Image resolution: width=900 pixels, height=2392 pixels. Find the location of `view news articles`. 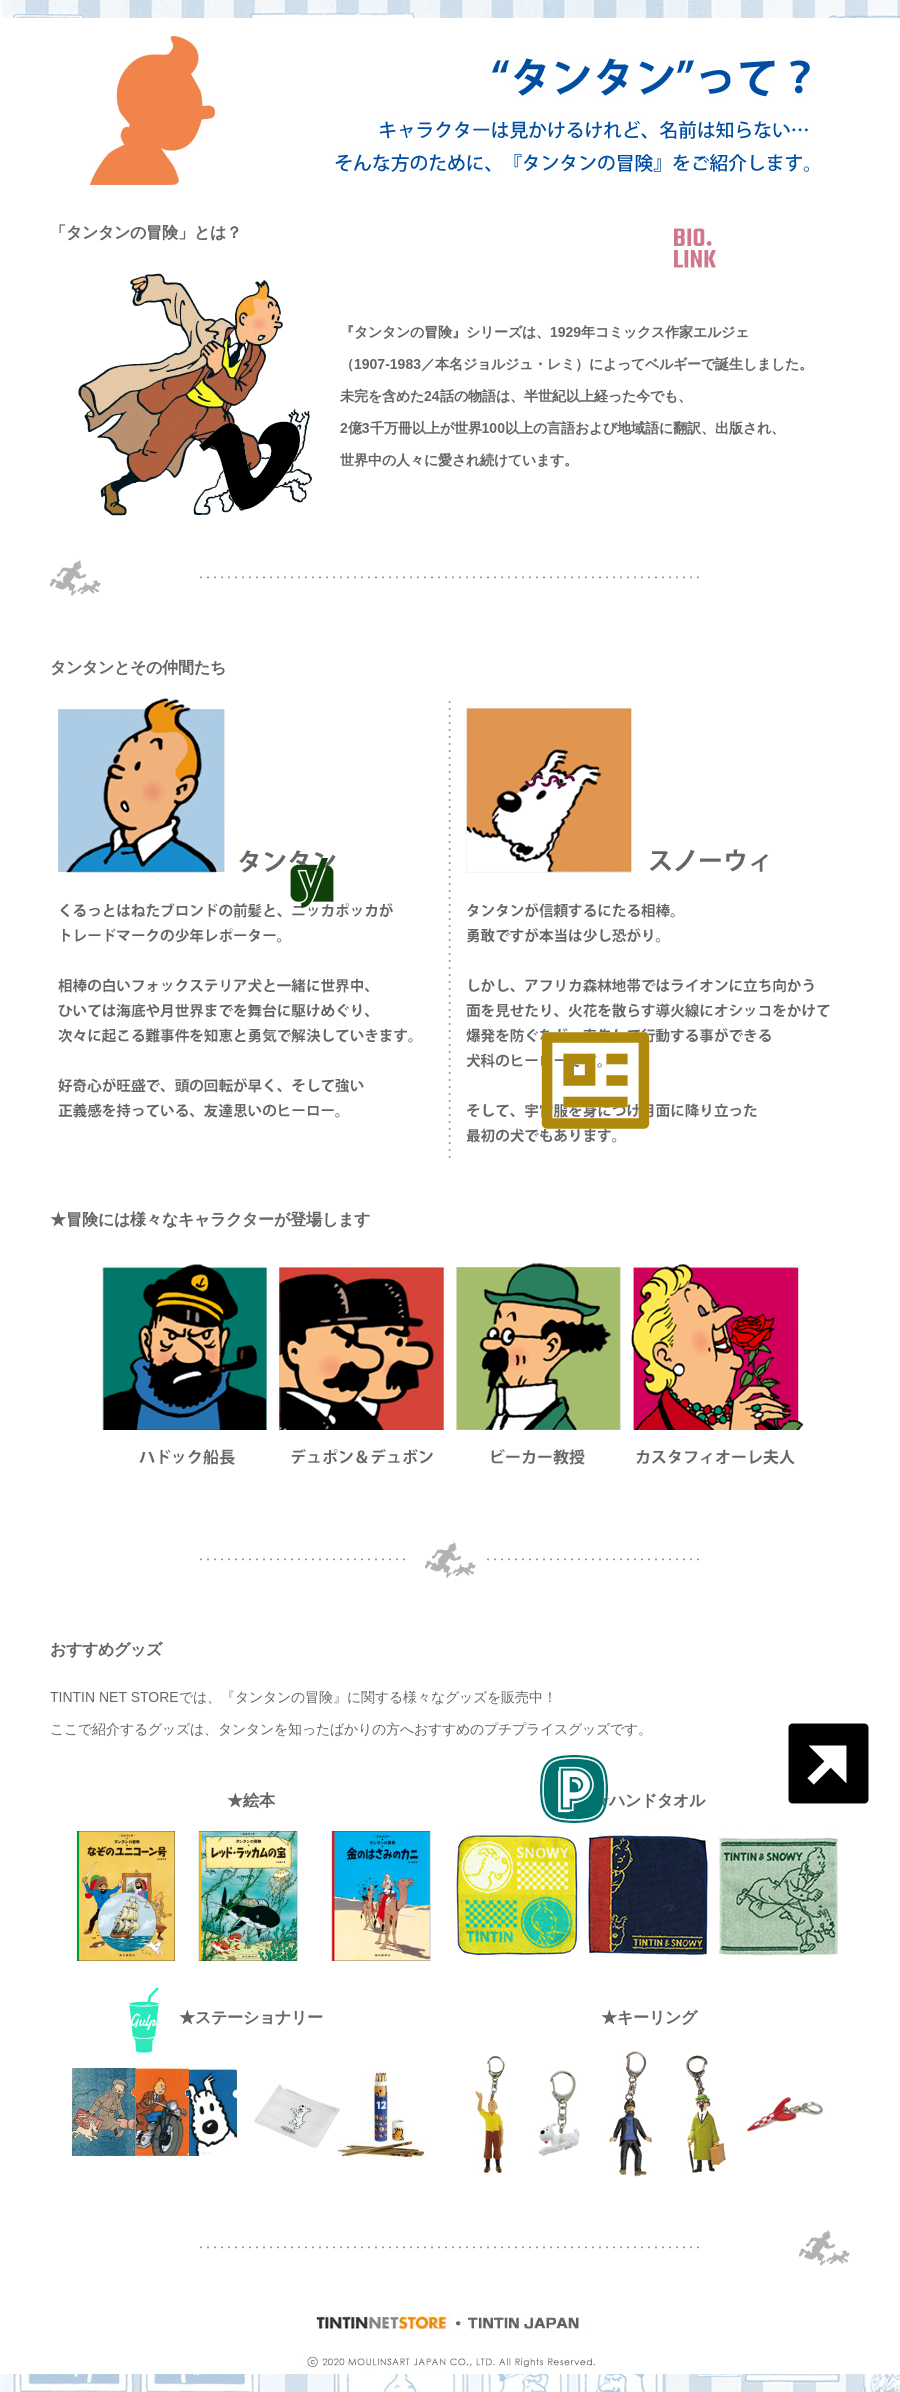

view news articles is located at coordinates (595, 1080).